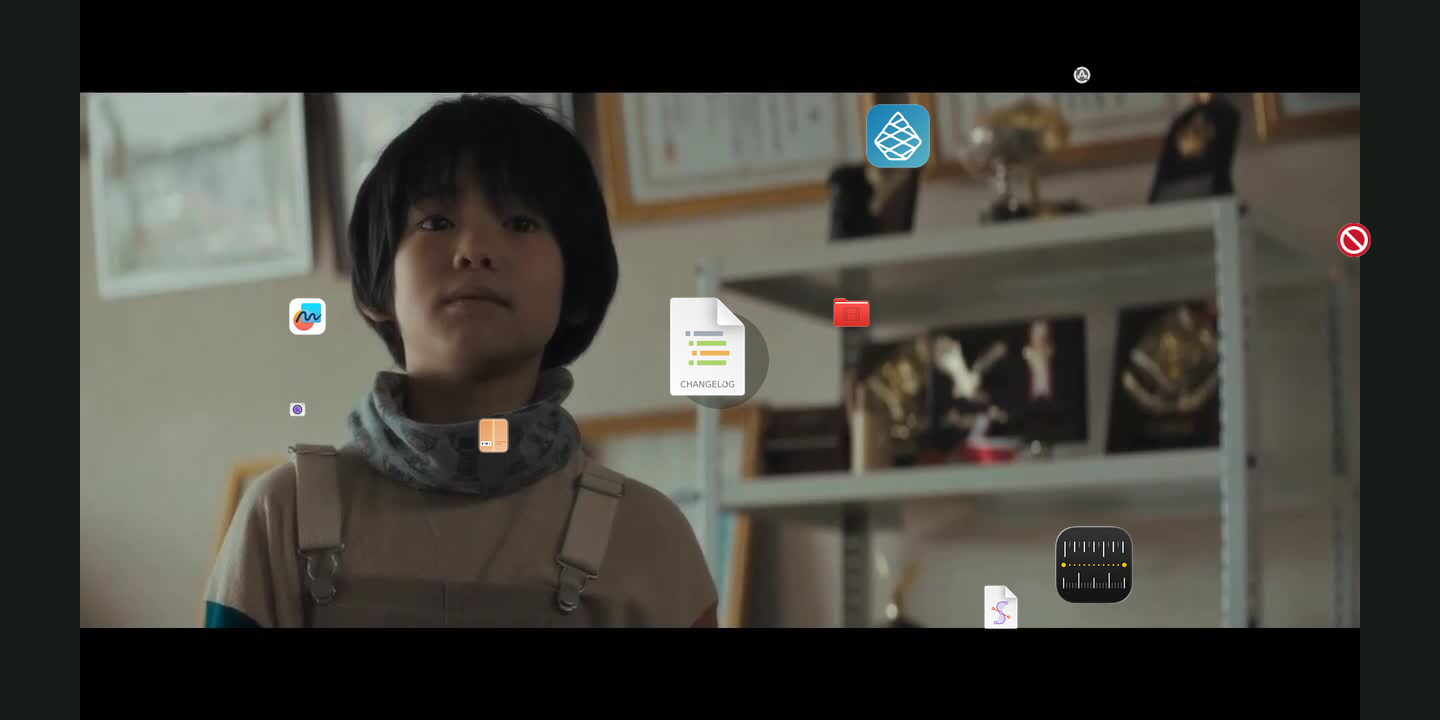  I want to click on open Pinegrow web editor application, so click(898, 136).